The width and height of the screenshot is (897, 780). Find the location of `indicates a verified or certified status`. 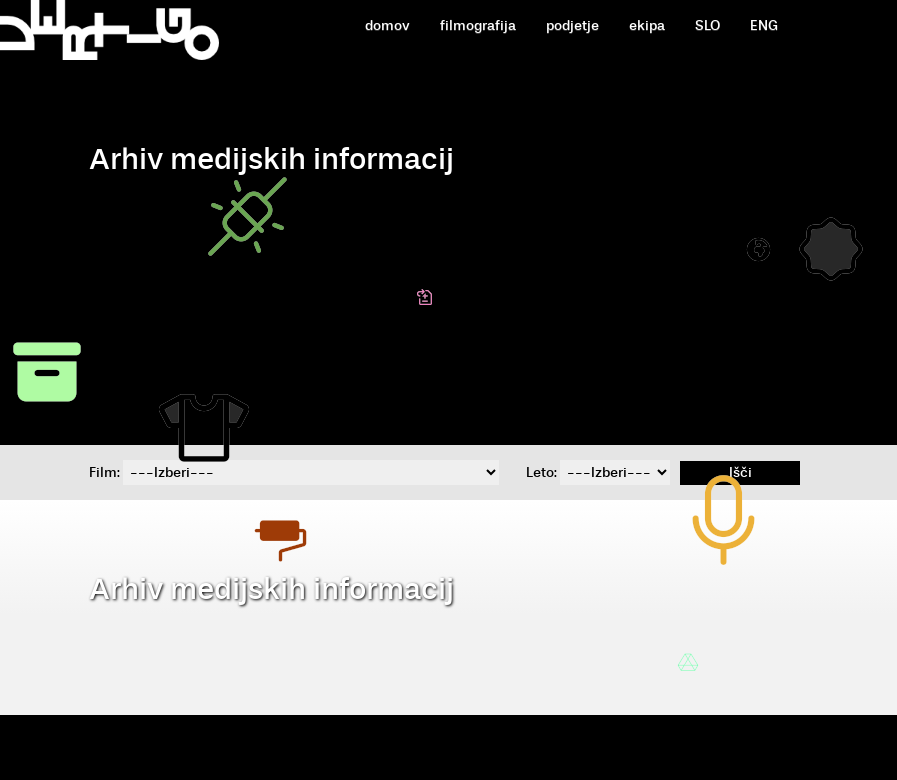

indicates a verified or certified status is located at coordinates (831, 249).